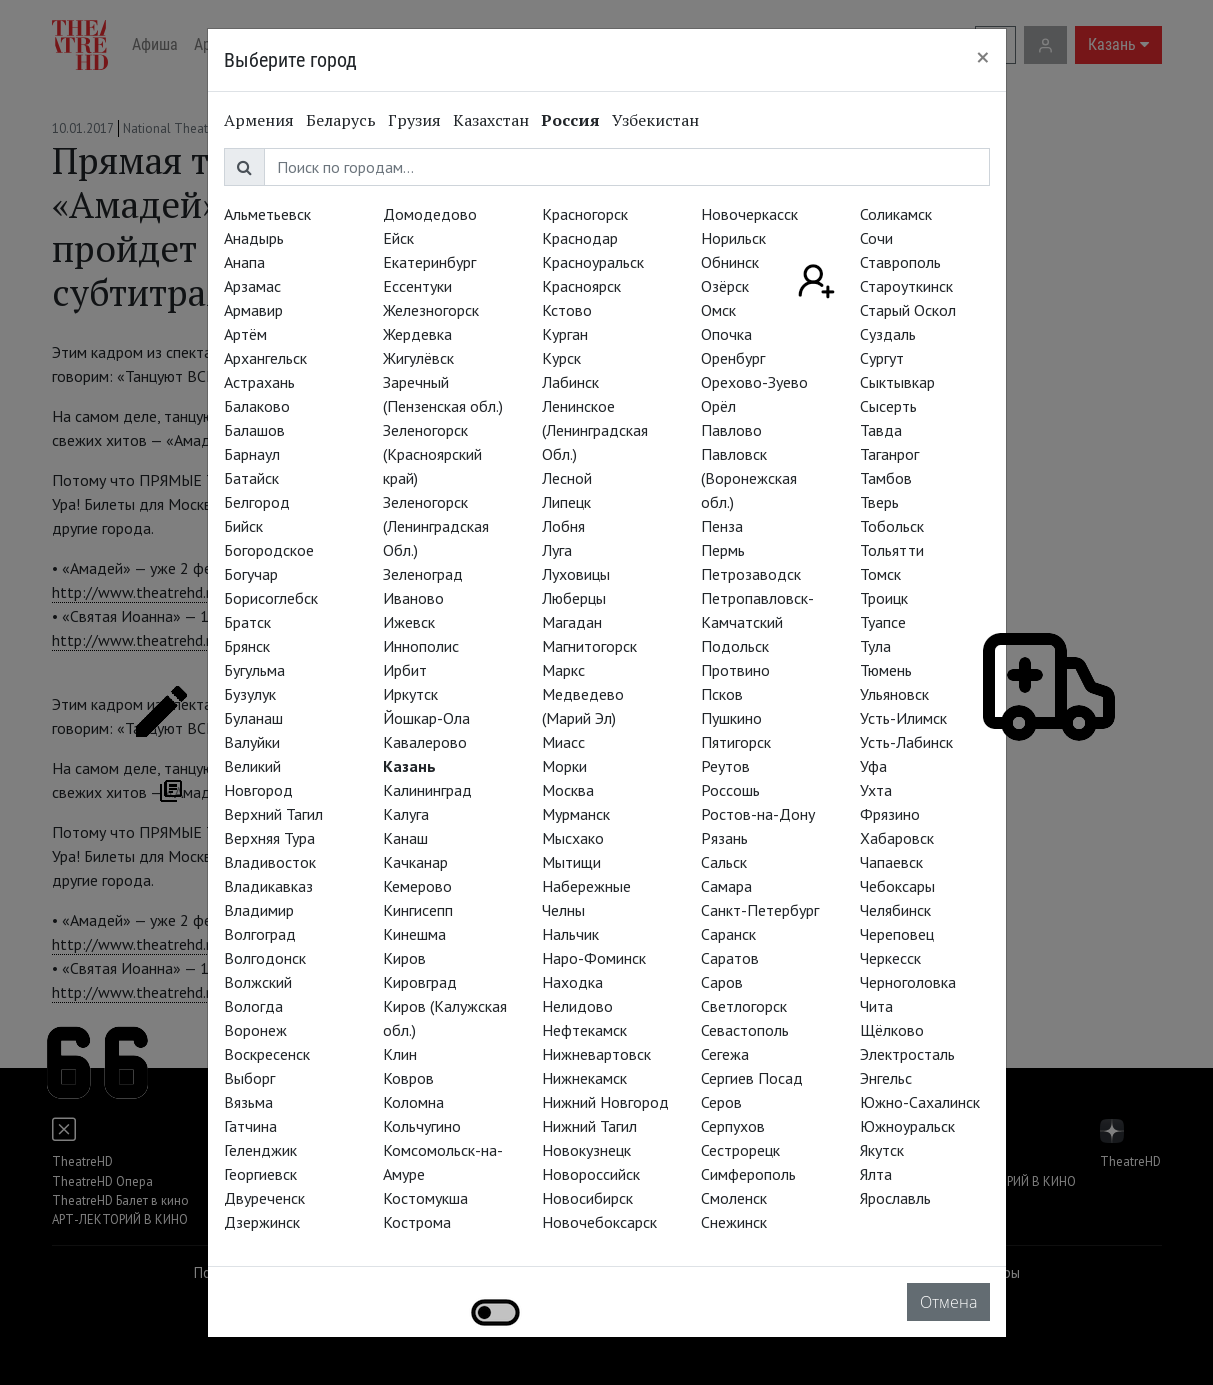 The height and width of the screenshot is (1385, 1213). Describe the element at coordinates (161, 711) in the screenshot. I see `edit or modify content` at that location.